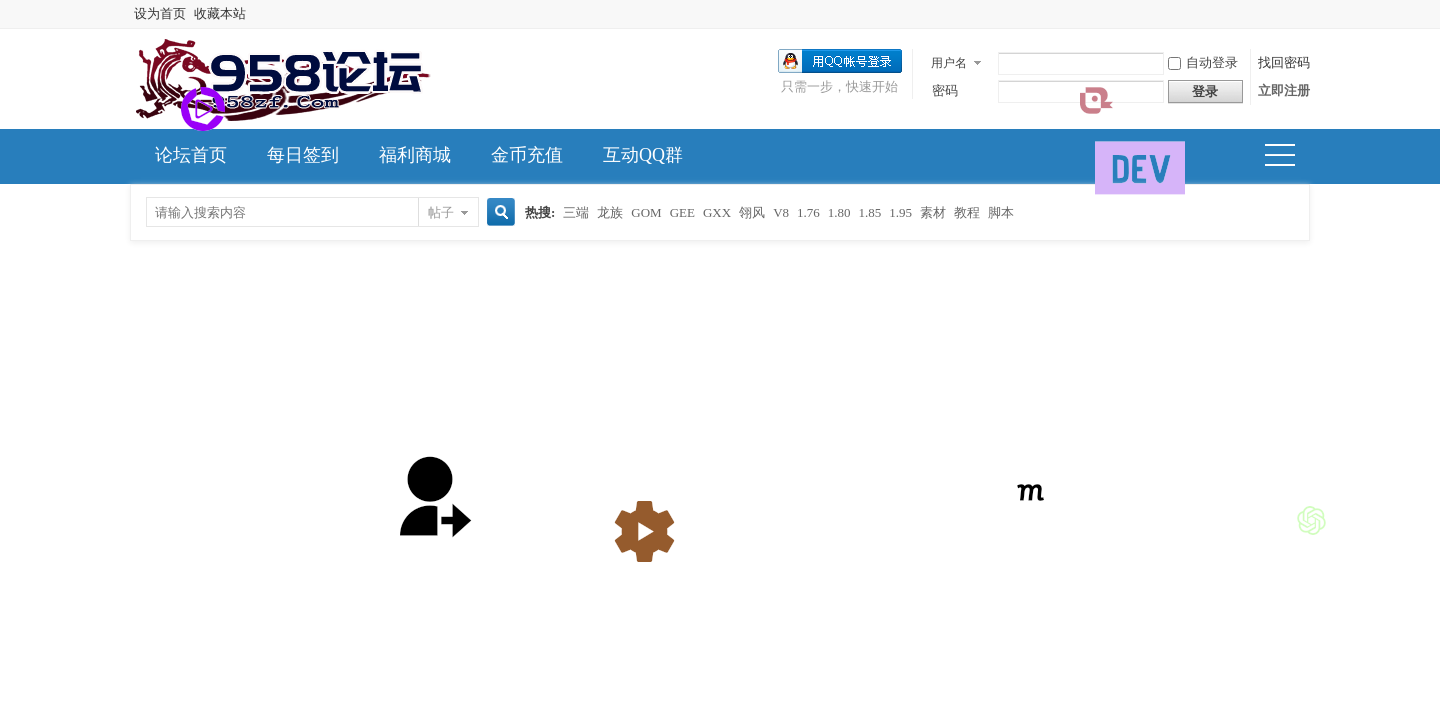  What do you see at coordinates (1140, 168) in the screenshot?
I see `visit the DEV Community platform` at bounding box center [1140, 168].